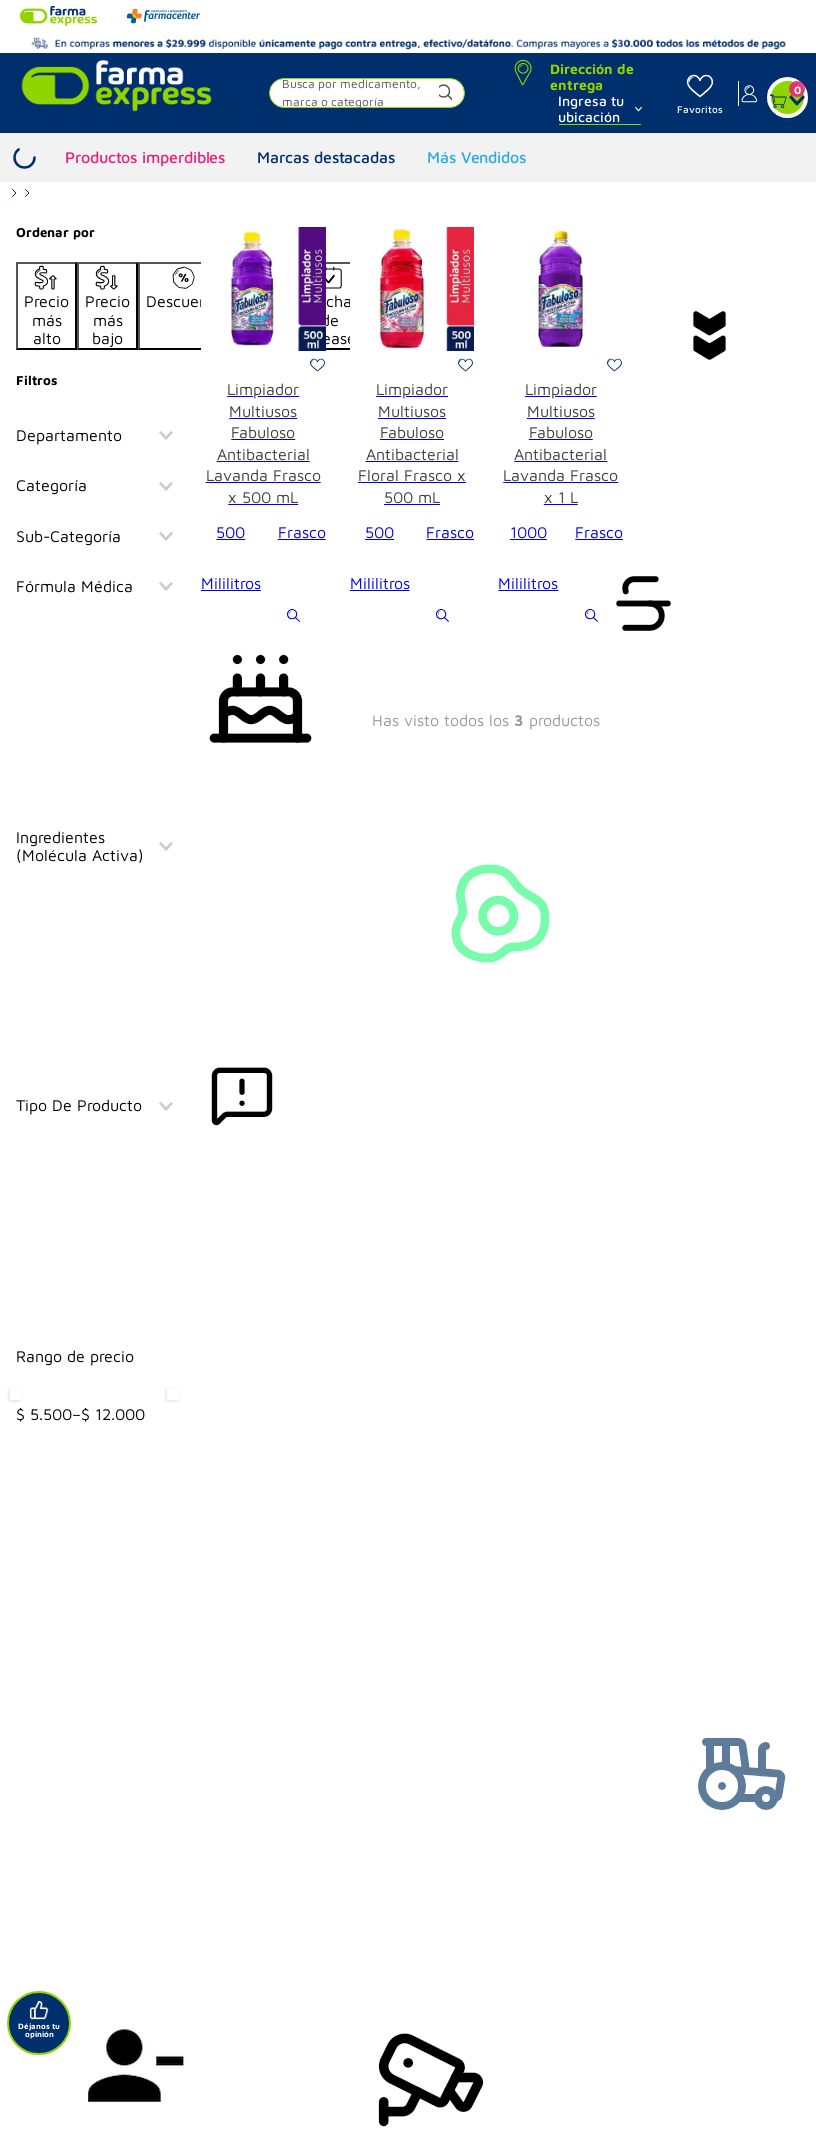  Describe the element at coordinates (709, 335) in the screenshot. I see `view your earned badges or achievements` at that location.